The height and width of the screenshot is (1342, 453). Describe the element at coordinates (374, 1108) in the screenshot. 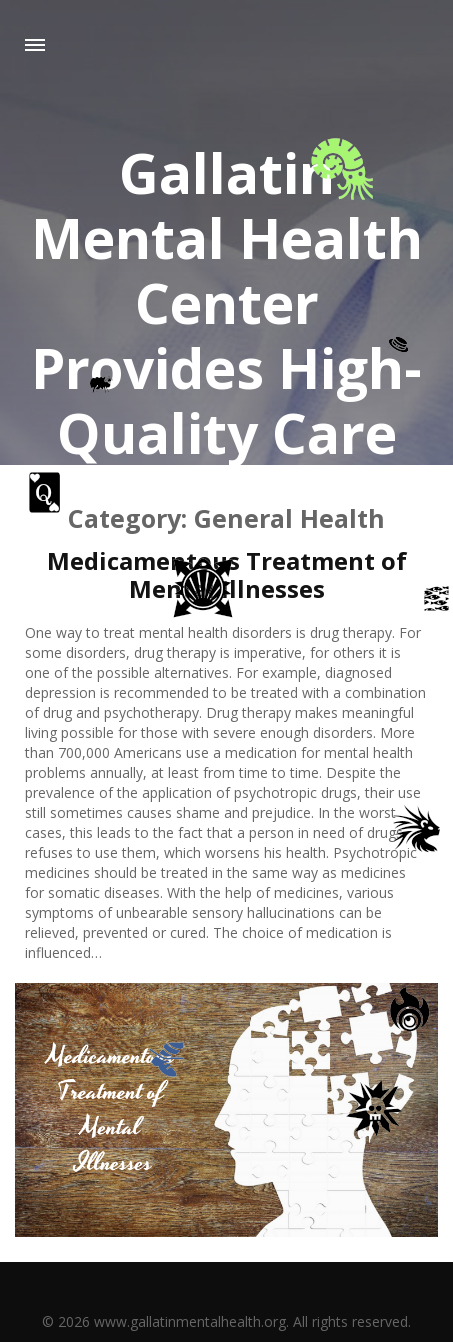

I see `indicates a death or game over event` at that location.